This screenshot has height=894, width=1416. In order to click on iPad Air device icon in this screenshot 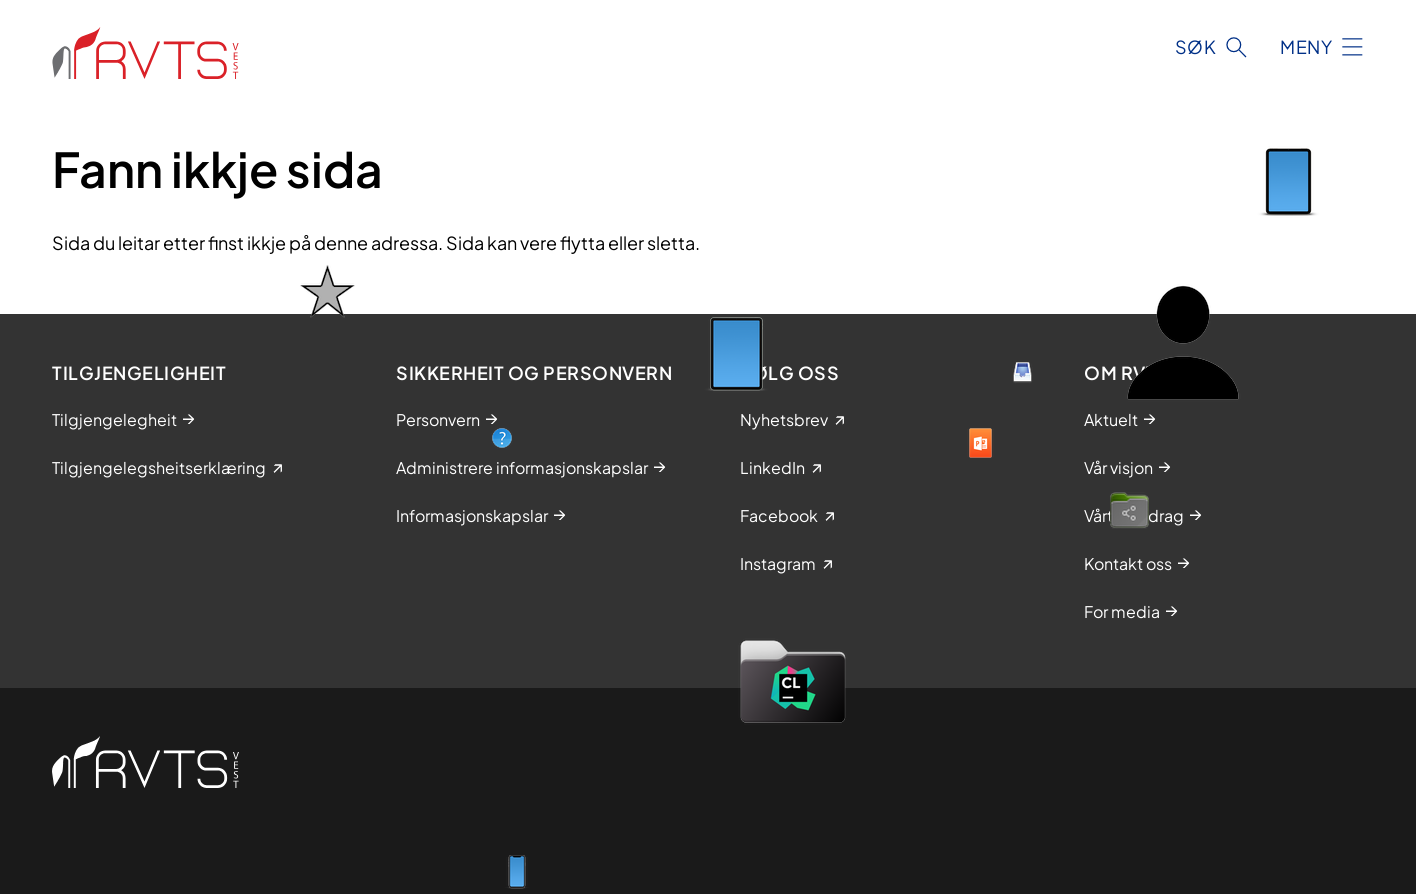, I will do `click(736, 354)`.